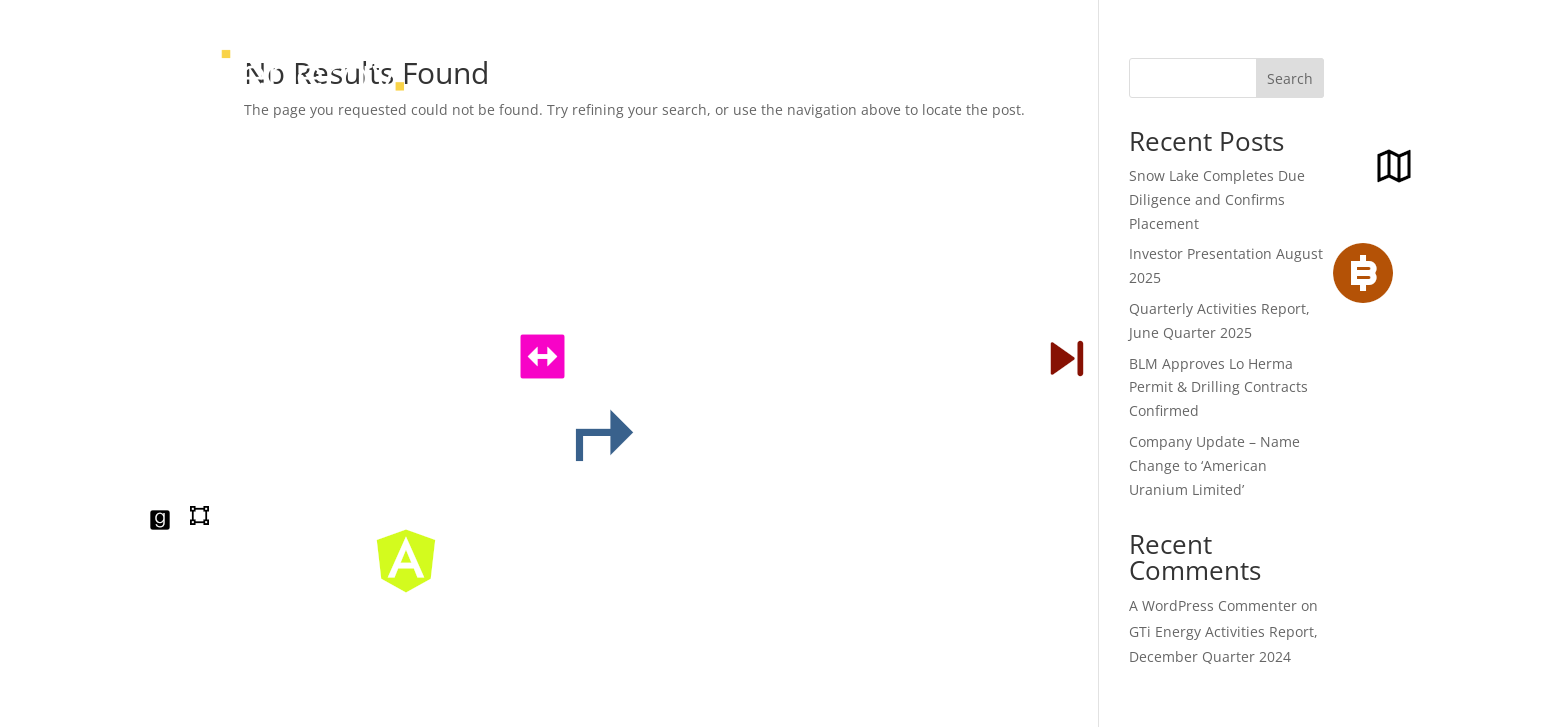  What do you see at coordinates (406, 561) in the screenshot?
I see `angular framework logo` at bounding box center [406, 561].